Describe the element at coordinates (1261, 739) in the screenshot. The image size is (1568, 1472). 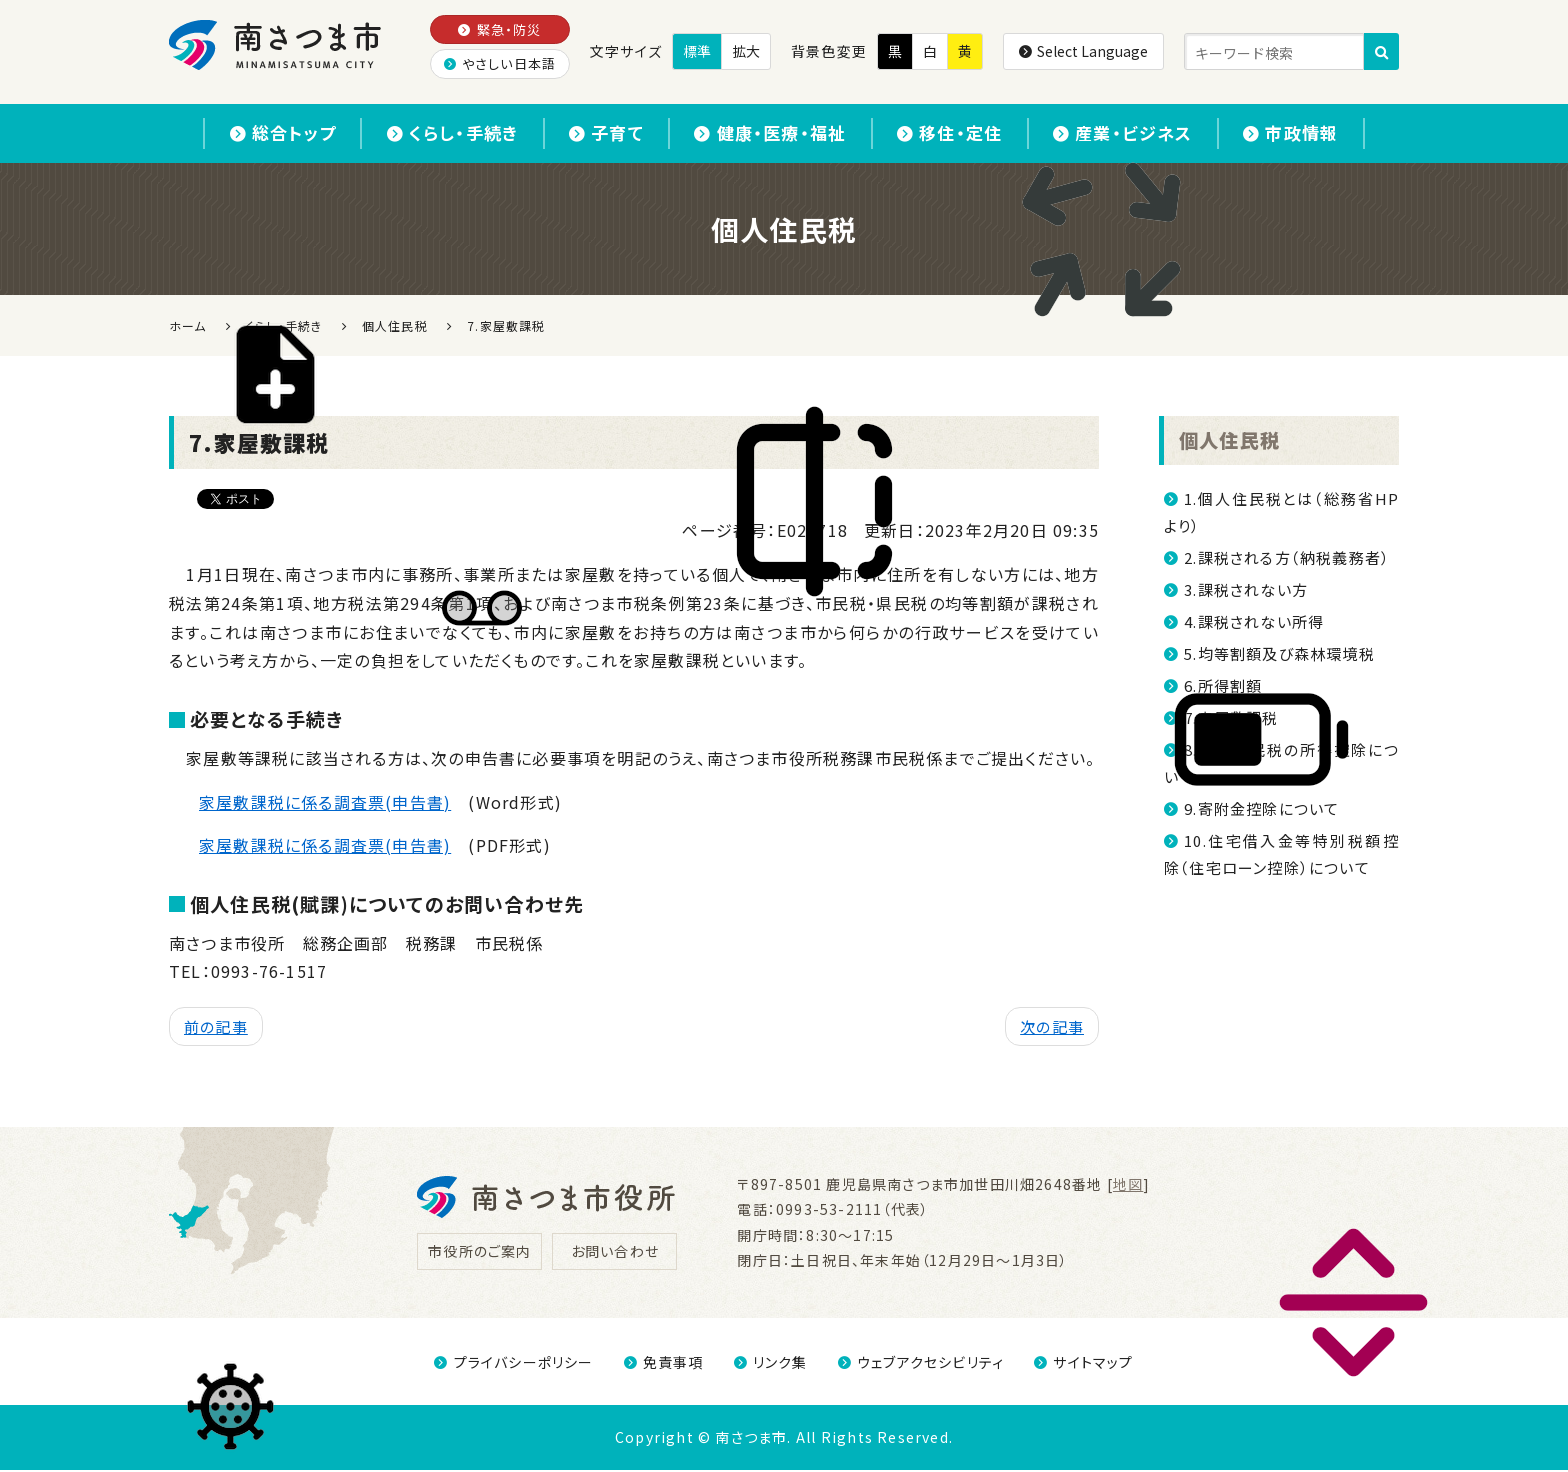
I see `indicates battery at 50% charge level` at that location.